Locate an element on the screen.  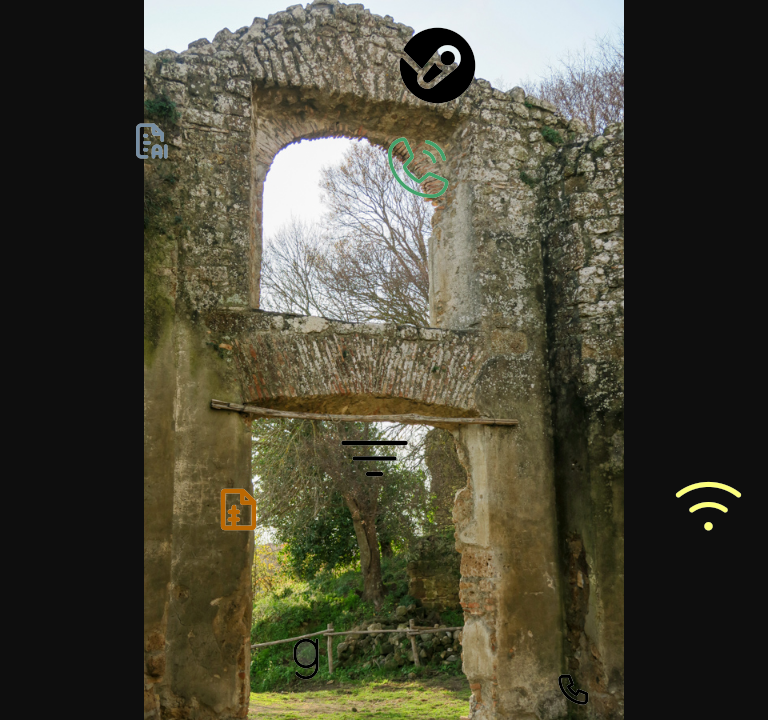
open AI-generated document is located at coordinates (150, 141).